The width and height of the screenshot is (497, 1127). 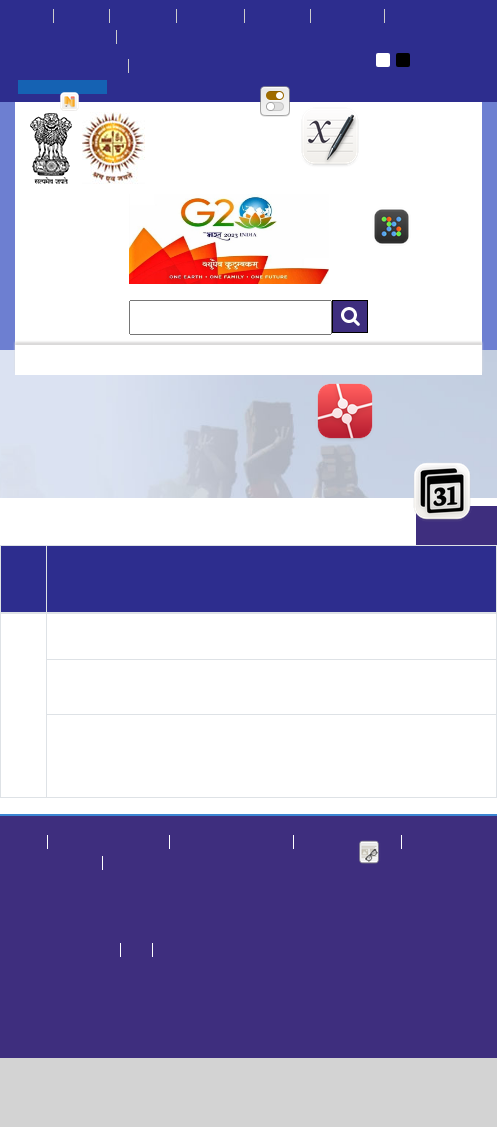 What do you see at coordinates (275, 101) in the screenshot?
I see `open gnome tweaks settings` at bounding box center [275, 101].